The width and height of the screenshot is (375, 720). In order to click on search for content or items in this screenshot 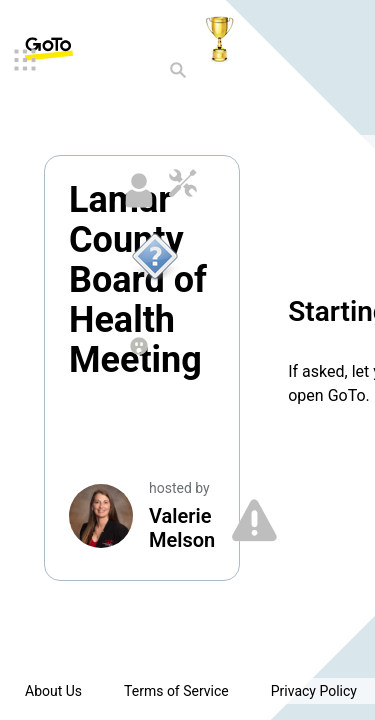, I will do `click(178, 70)`.